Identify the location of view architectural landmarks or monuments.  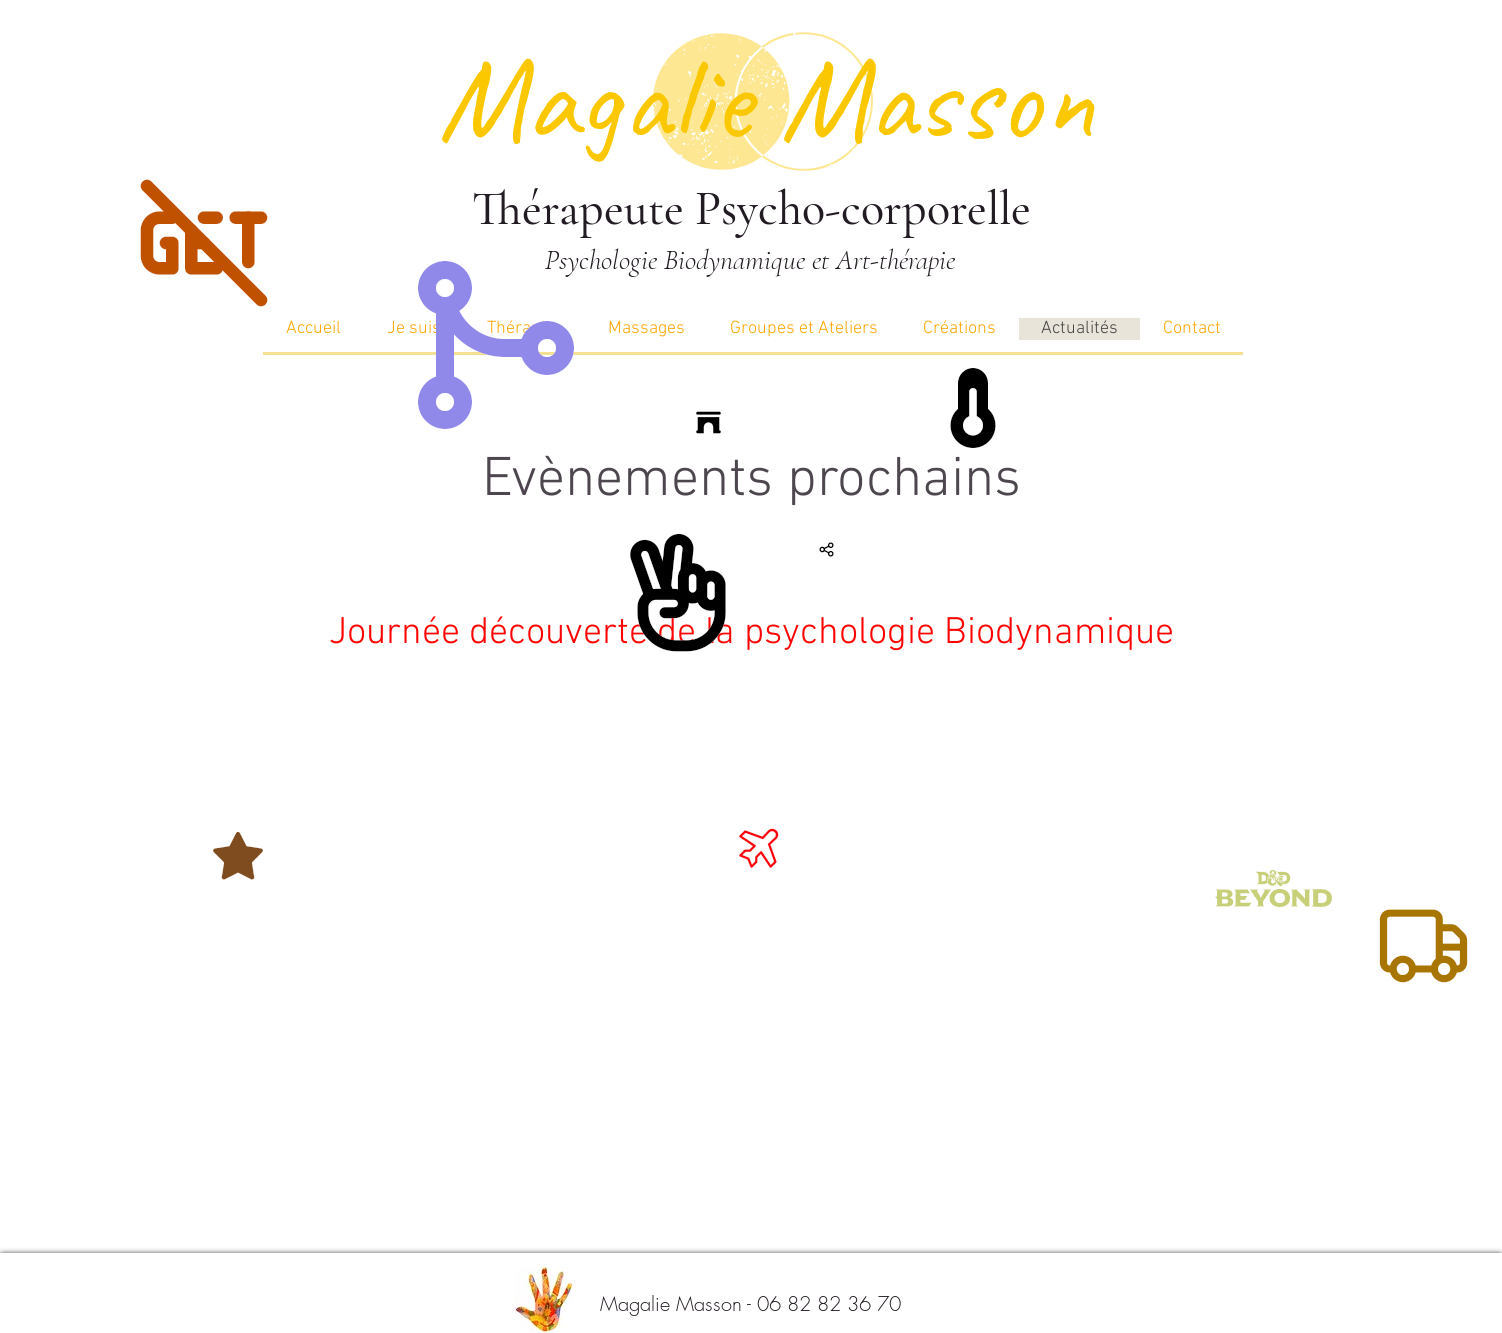
(708, 422).